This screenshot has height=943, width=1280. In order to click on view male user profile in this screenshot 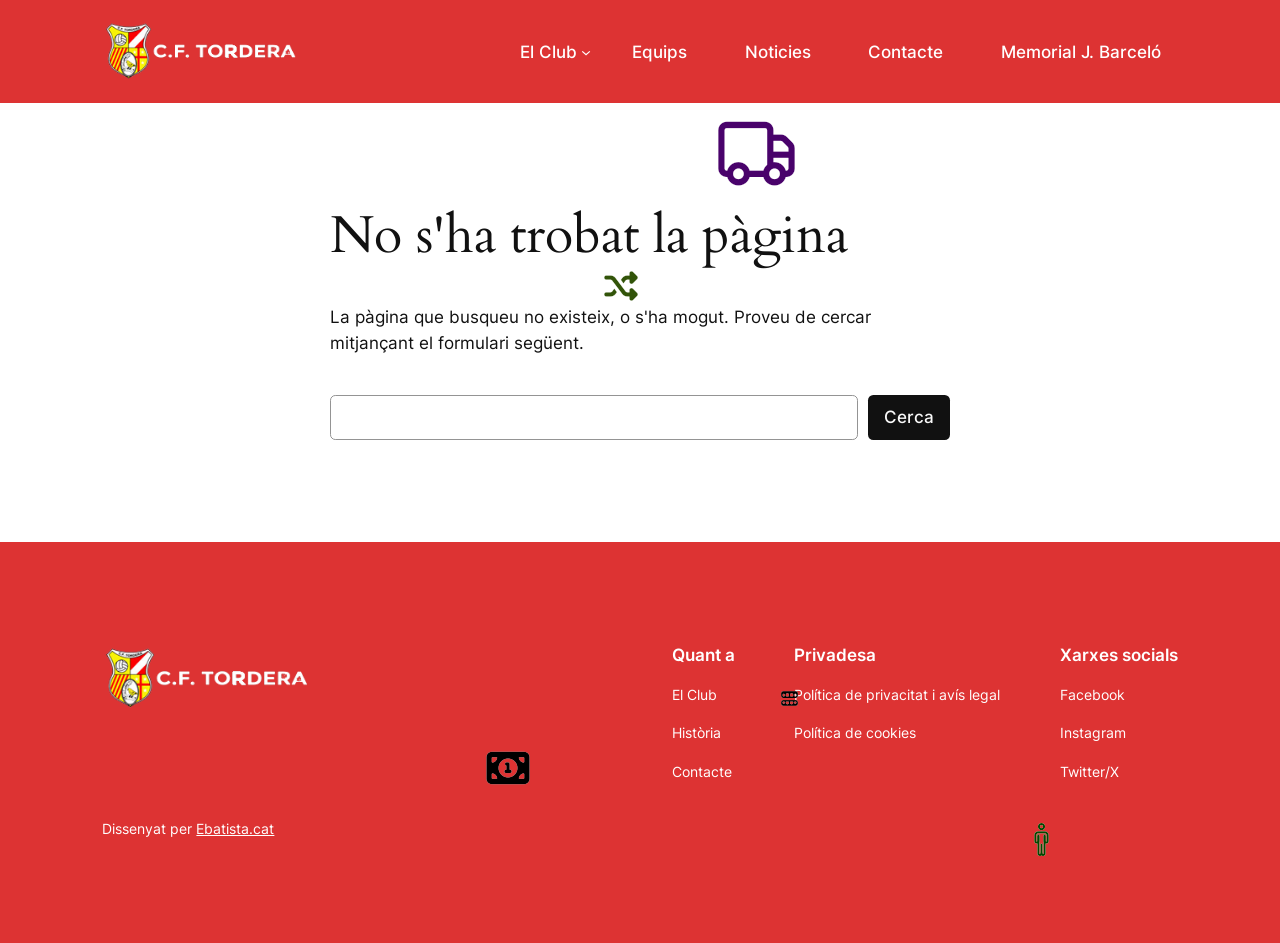, I will do `click(1041, 839)`.